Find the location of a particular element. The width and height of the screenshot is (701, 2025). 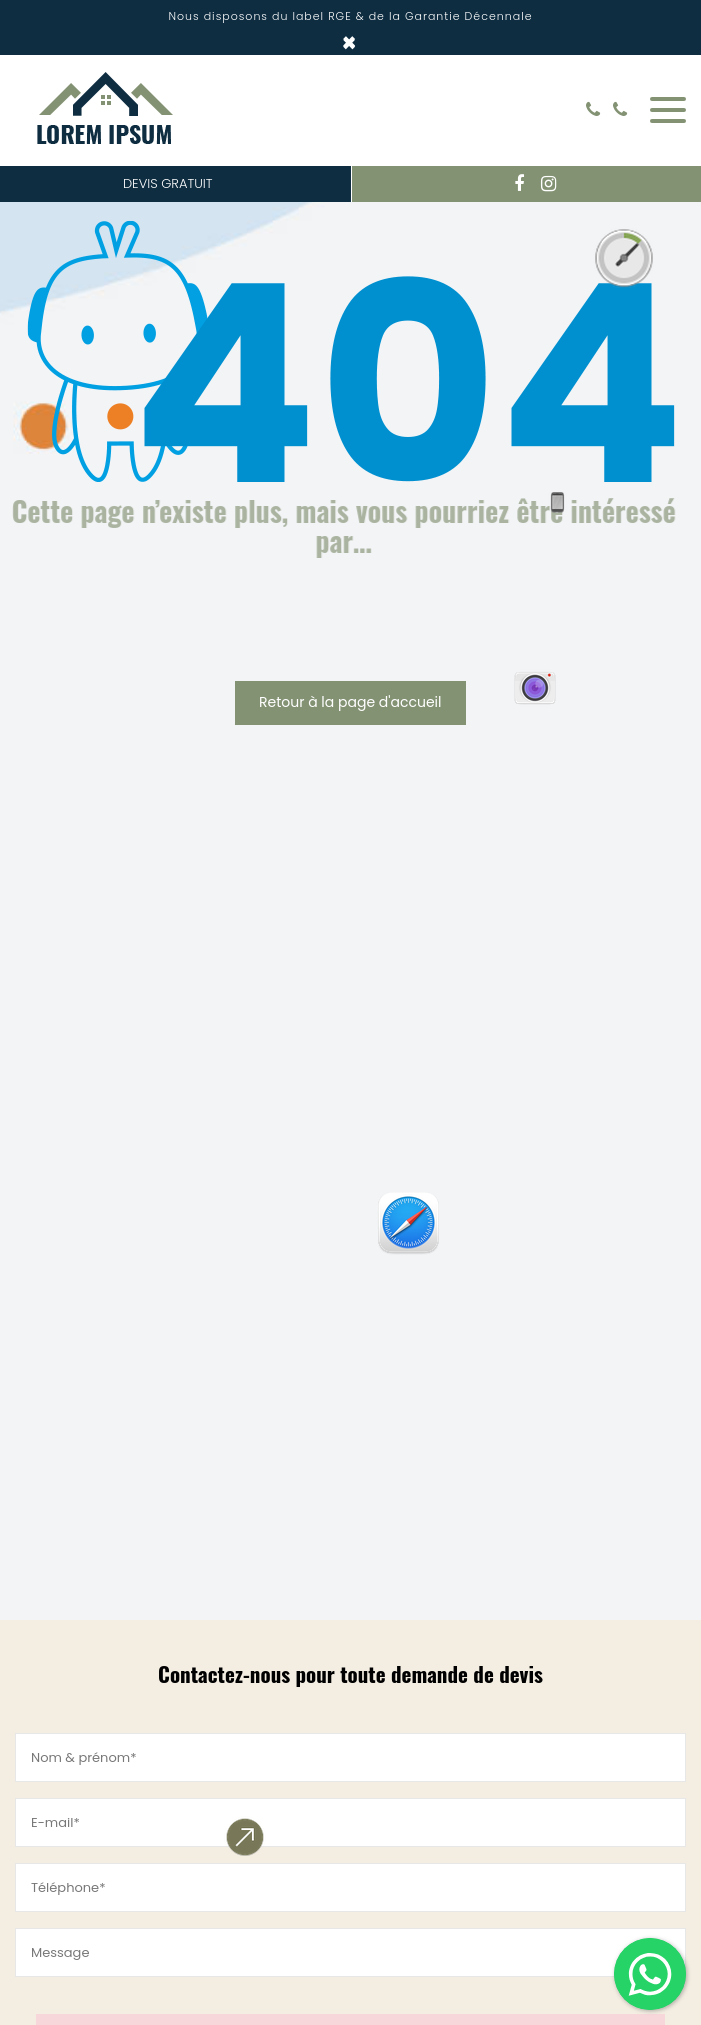

open Safari web browser is located at coordinates (408, 1222).